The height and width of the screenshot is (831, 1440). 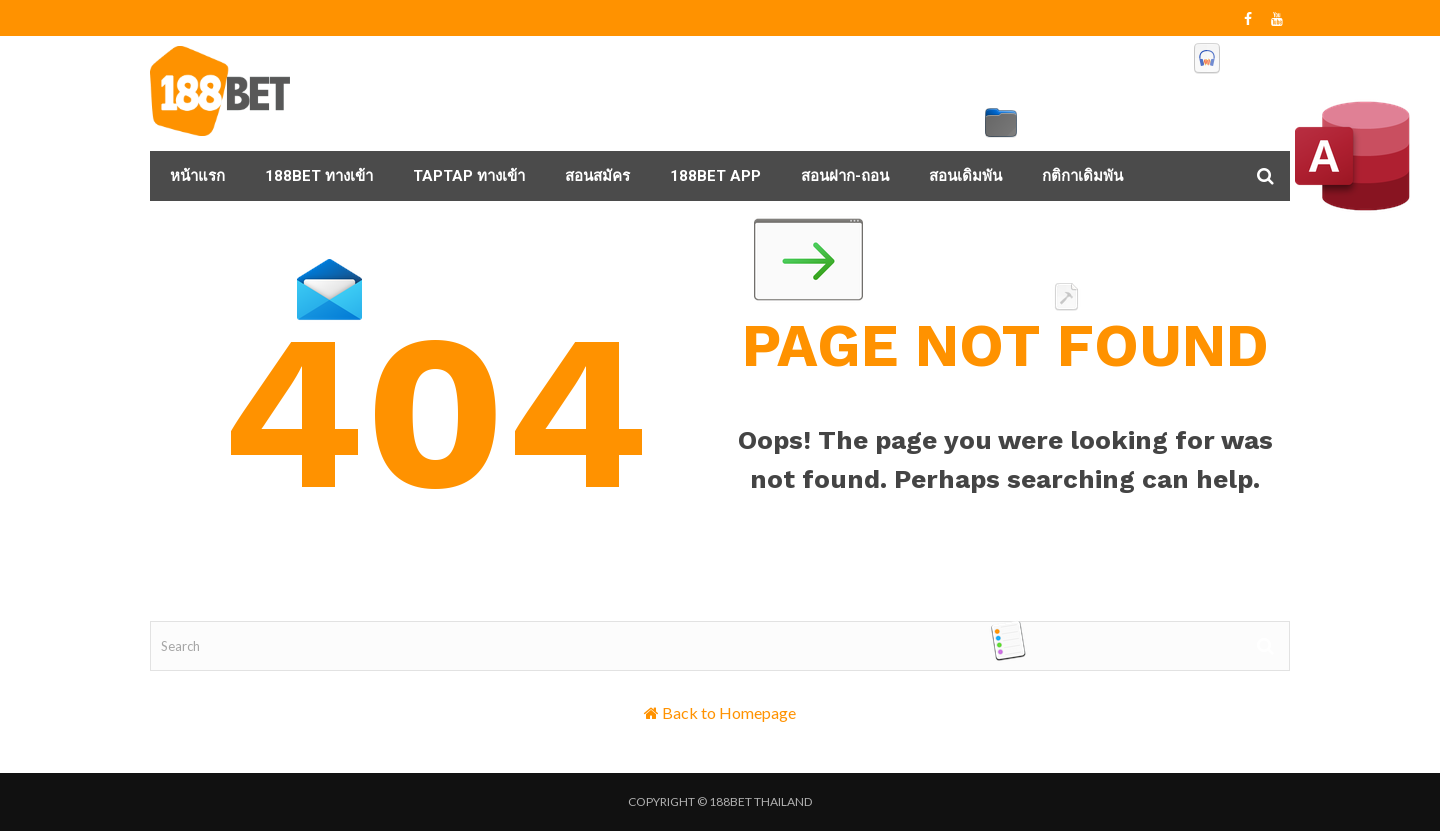 I want to click on move window to another display or position, so click(x=808, y=259).